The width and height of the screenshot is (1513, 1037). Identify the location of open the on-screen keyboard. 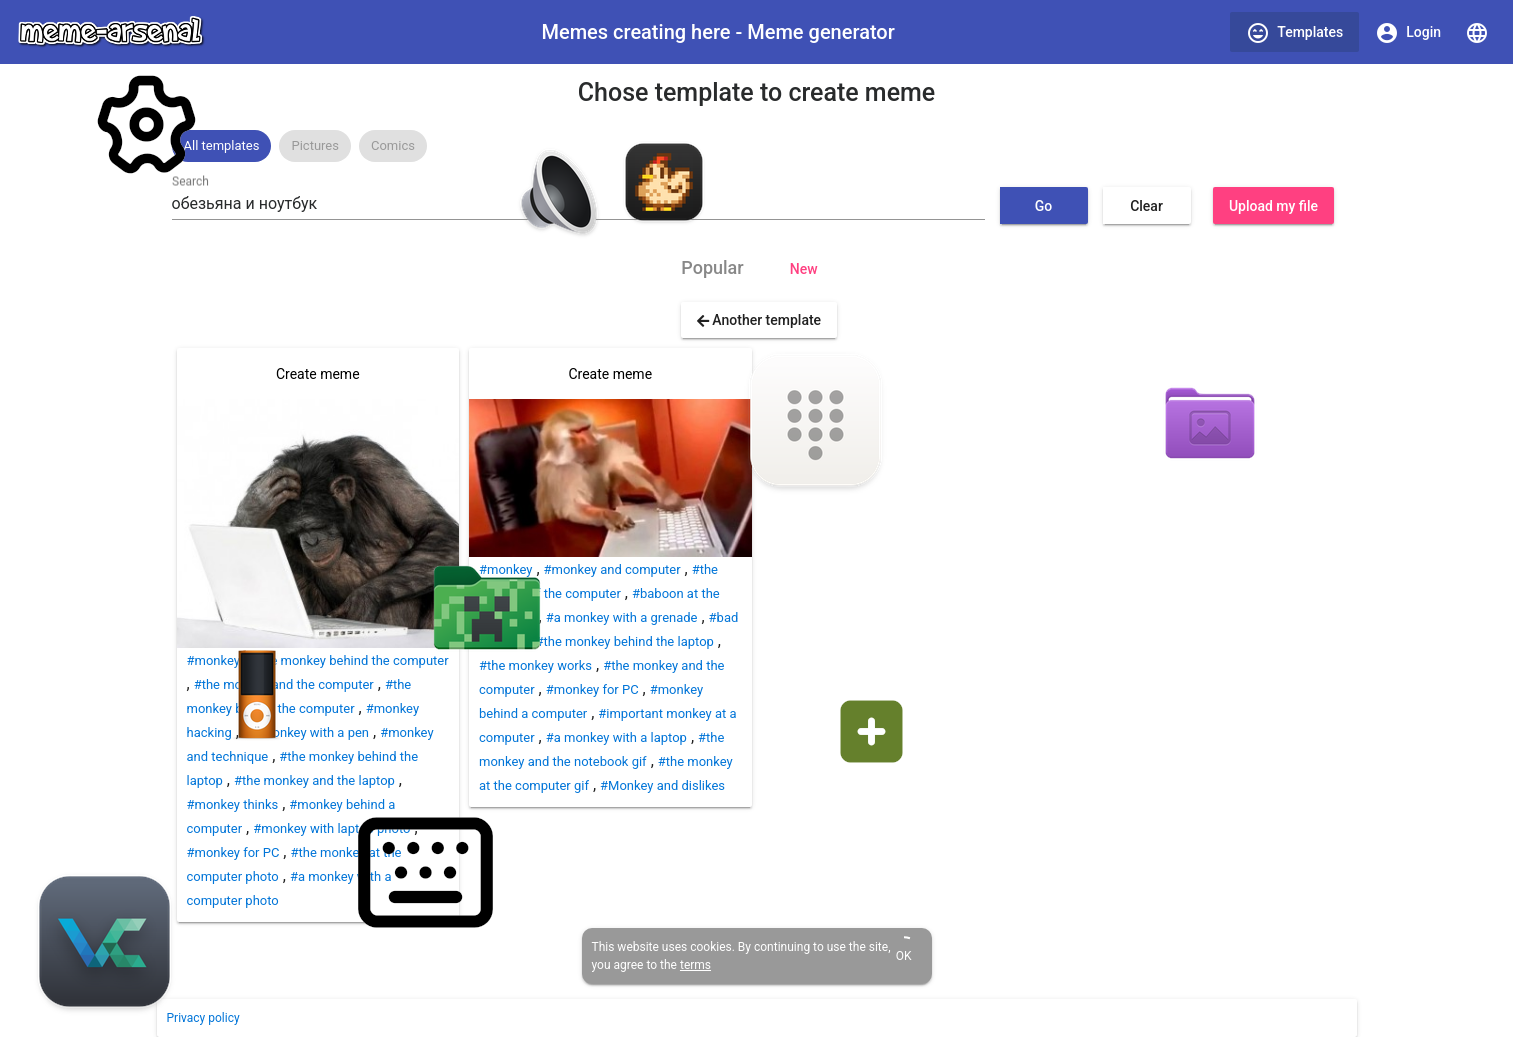
(425, 872).